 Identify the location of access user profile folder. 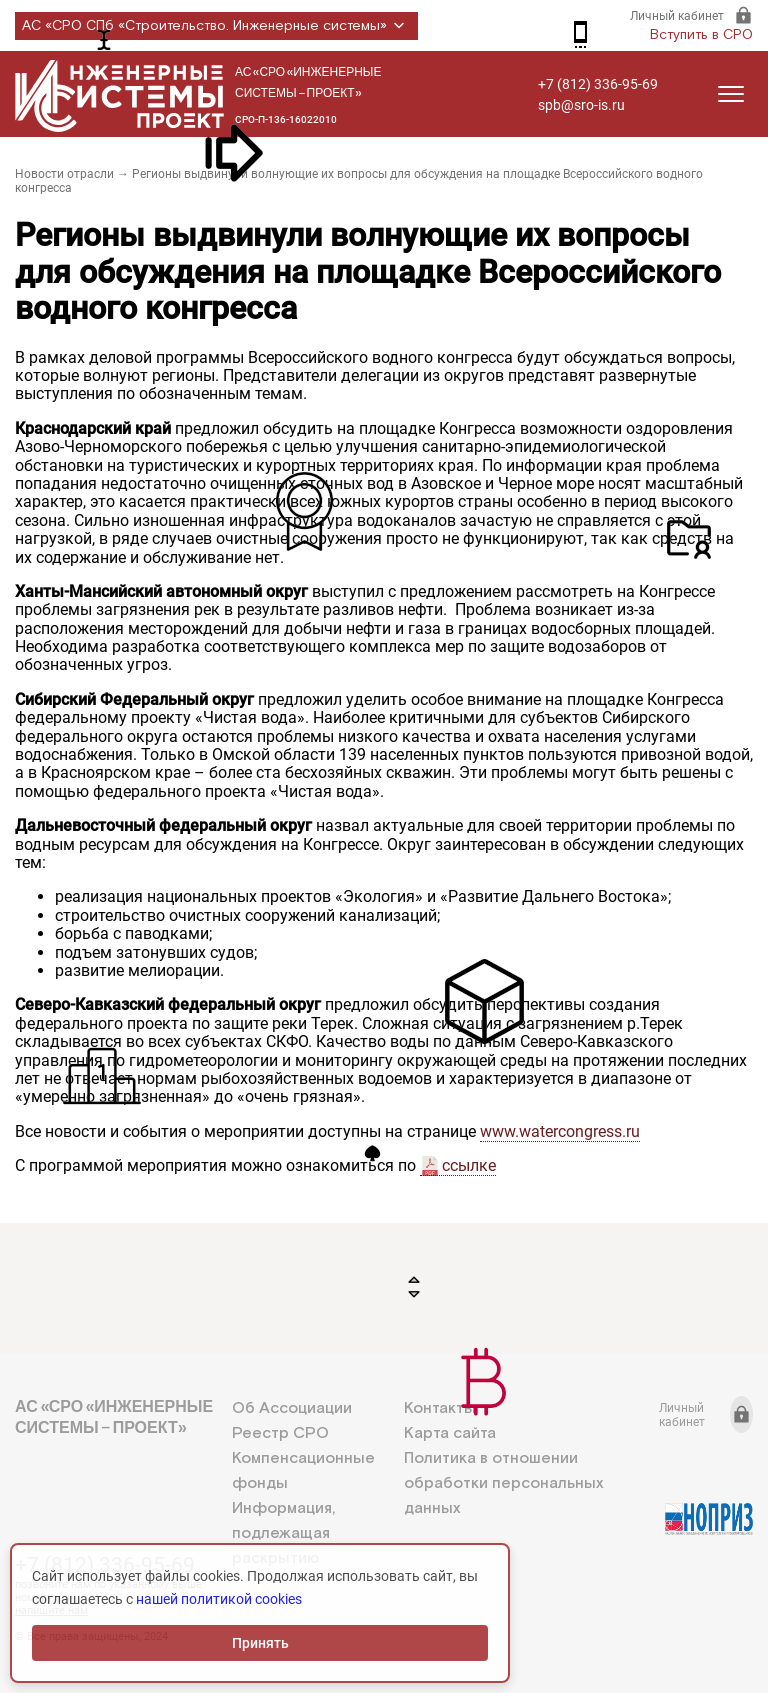
(689, 537).